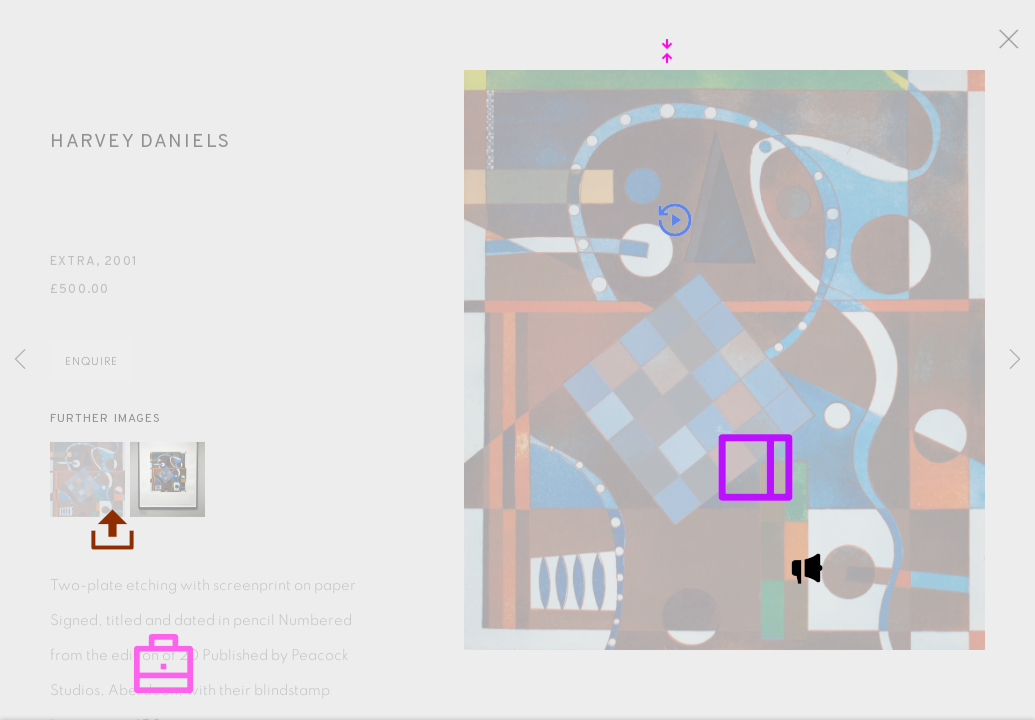  I want to click on access work or business features, so click(163, 666).